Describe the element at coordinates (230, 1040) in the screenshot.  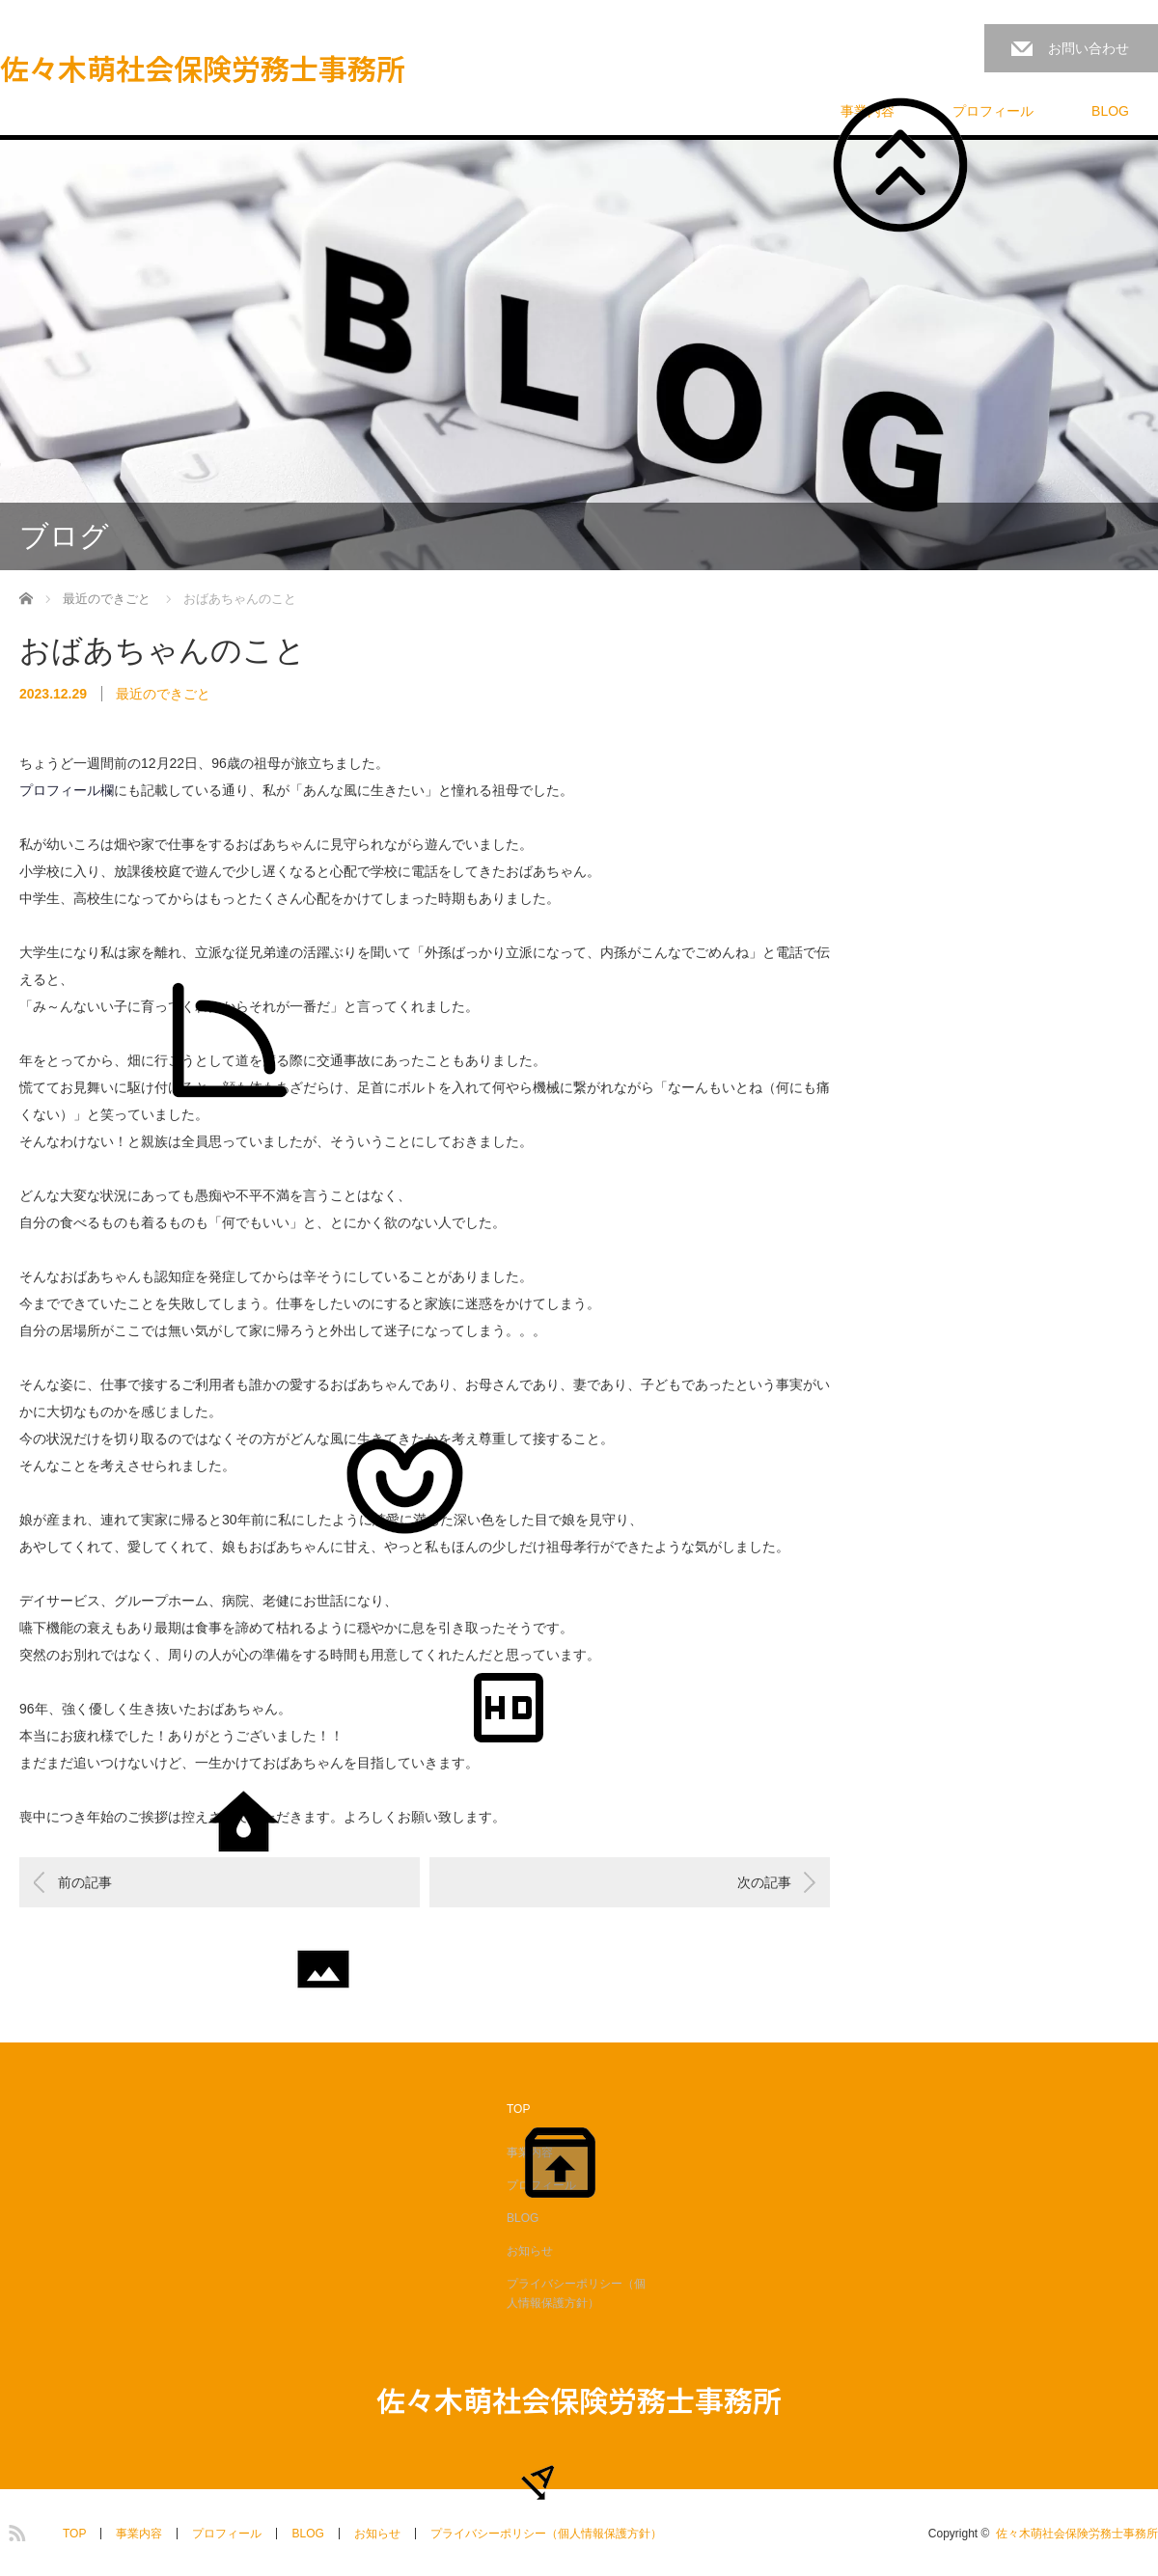
I see `view production possibility frontier chart` at that location.